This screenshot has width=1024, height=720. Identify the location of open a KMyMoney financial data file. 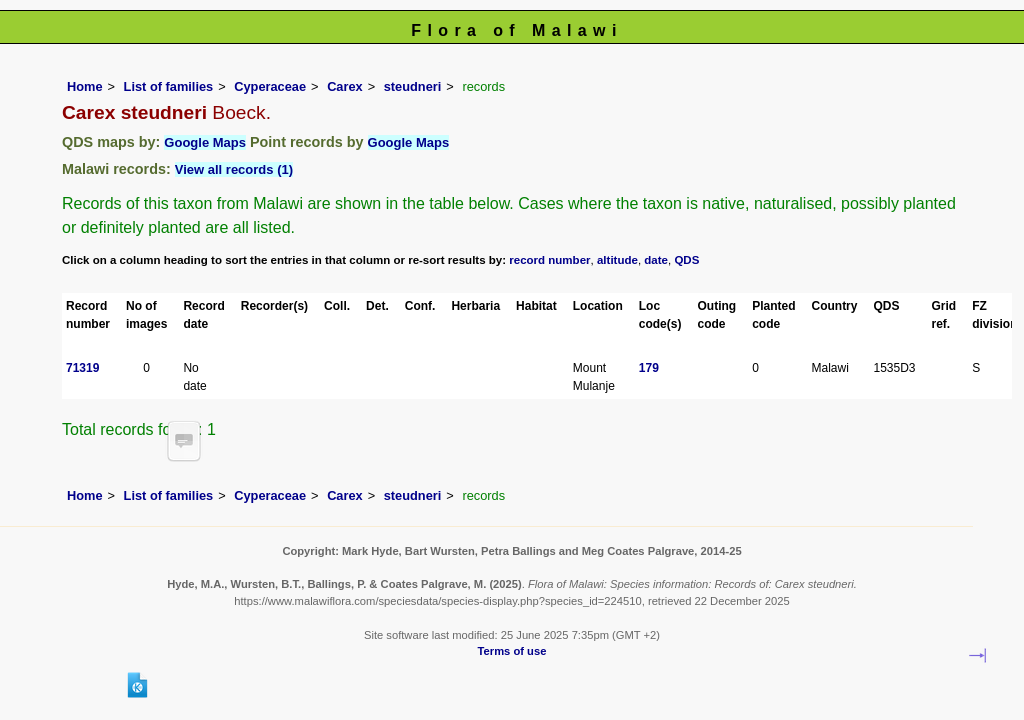
(137, 685).